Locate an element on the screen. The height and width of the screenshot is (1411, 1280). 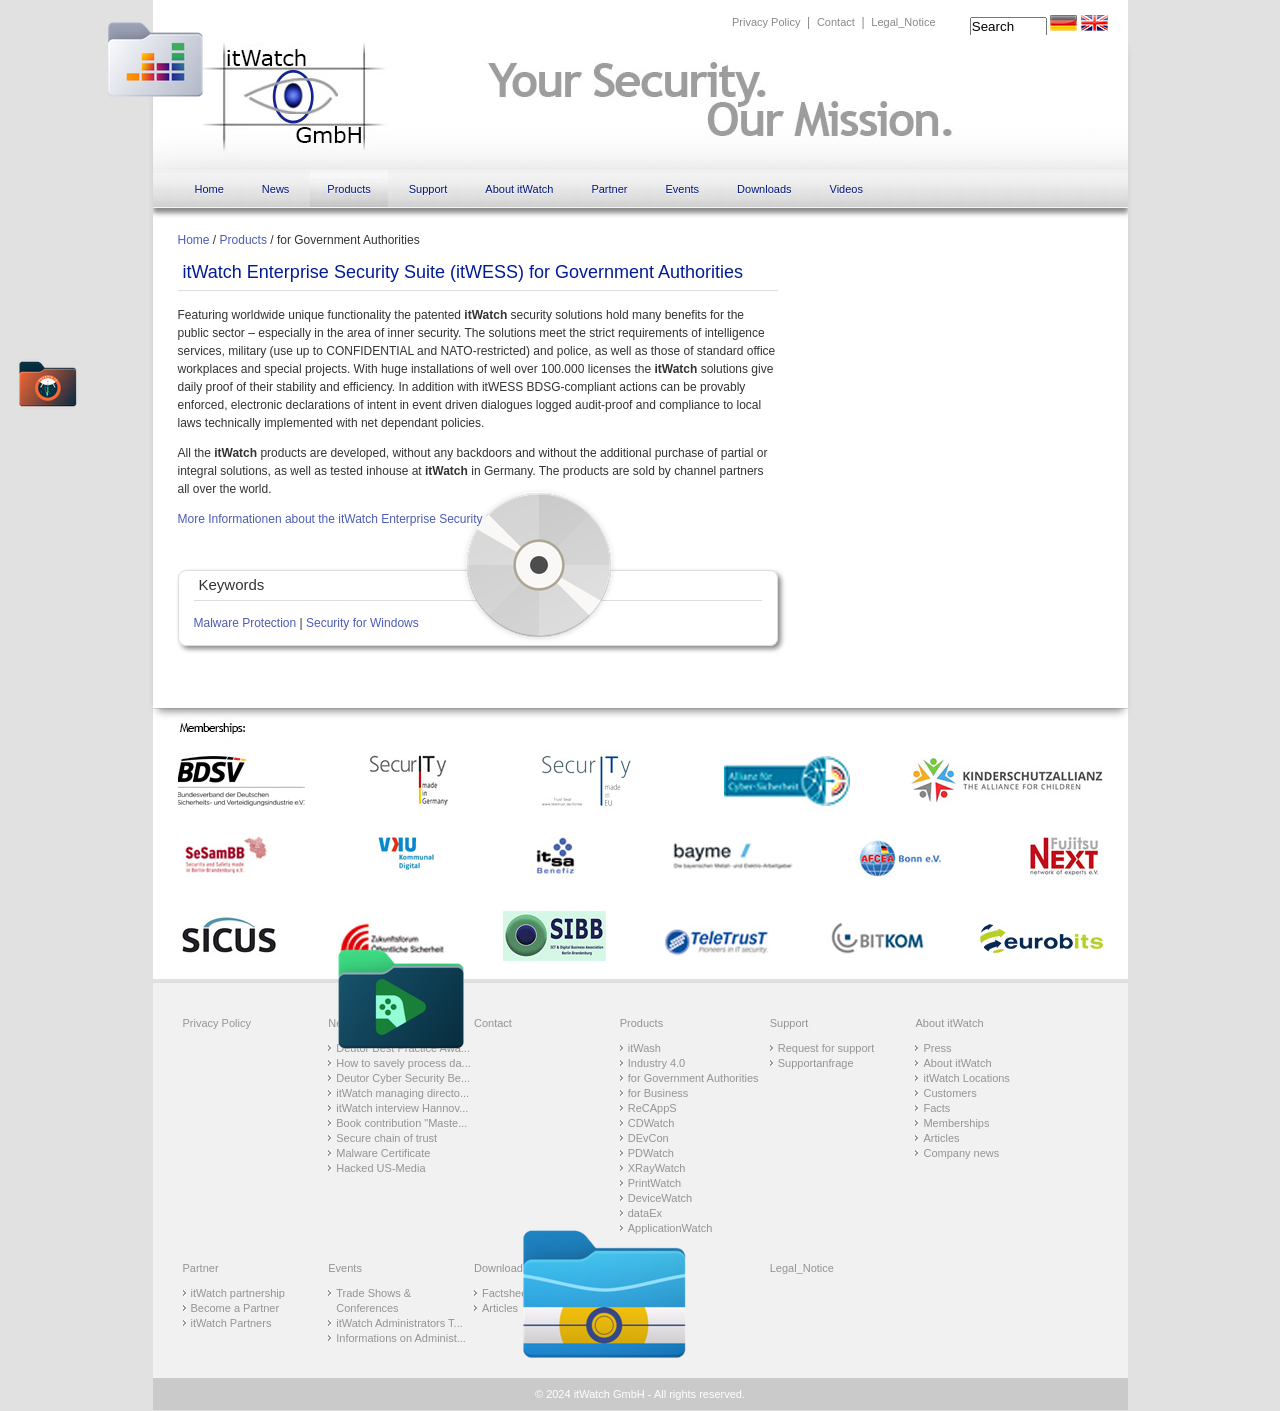
open deezer music folder is located at coordinates (155, 62).